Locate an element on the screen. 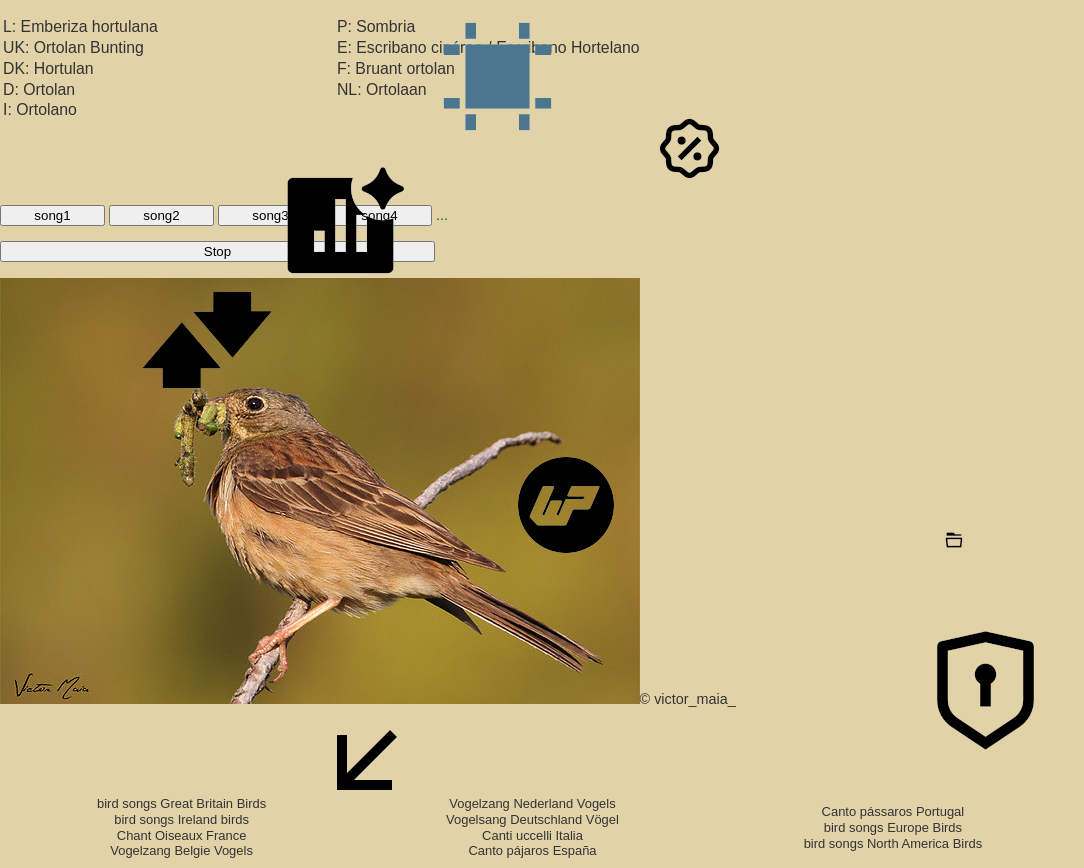 Image resolution: width=1084 pixels, height=868 pixels. access security or privacy settings is located at coordinates (985, 690).